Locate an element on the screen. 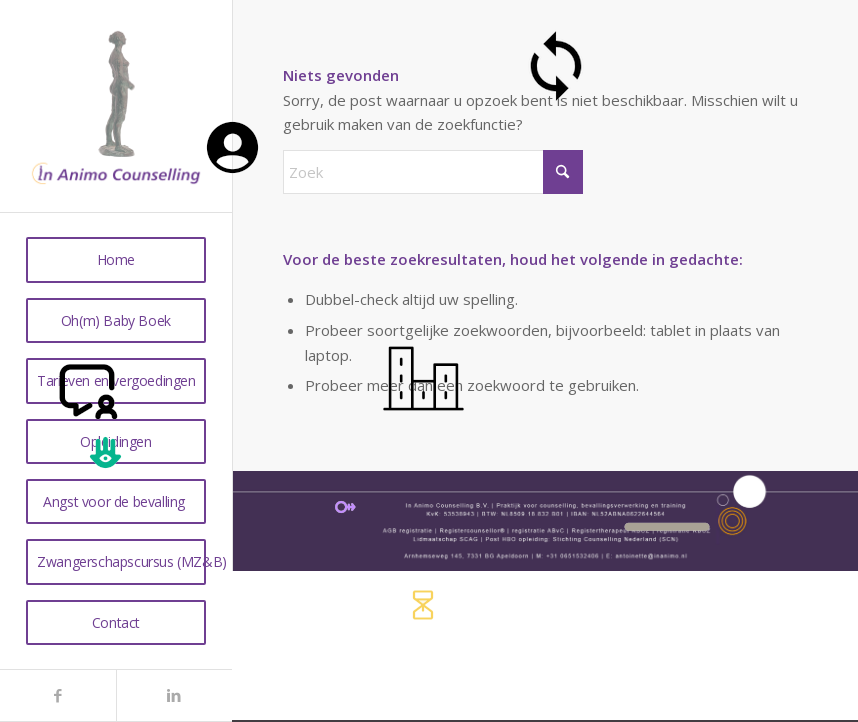 Image resolution: width=858 pixels, height=722 pixels. indicates a task or process in progress is located at coordinates (423, 605).